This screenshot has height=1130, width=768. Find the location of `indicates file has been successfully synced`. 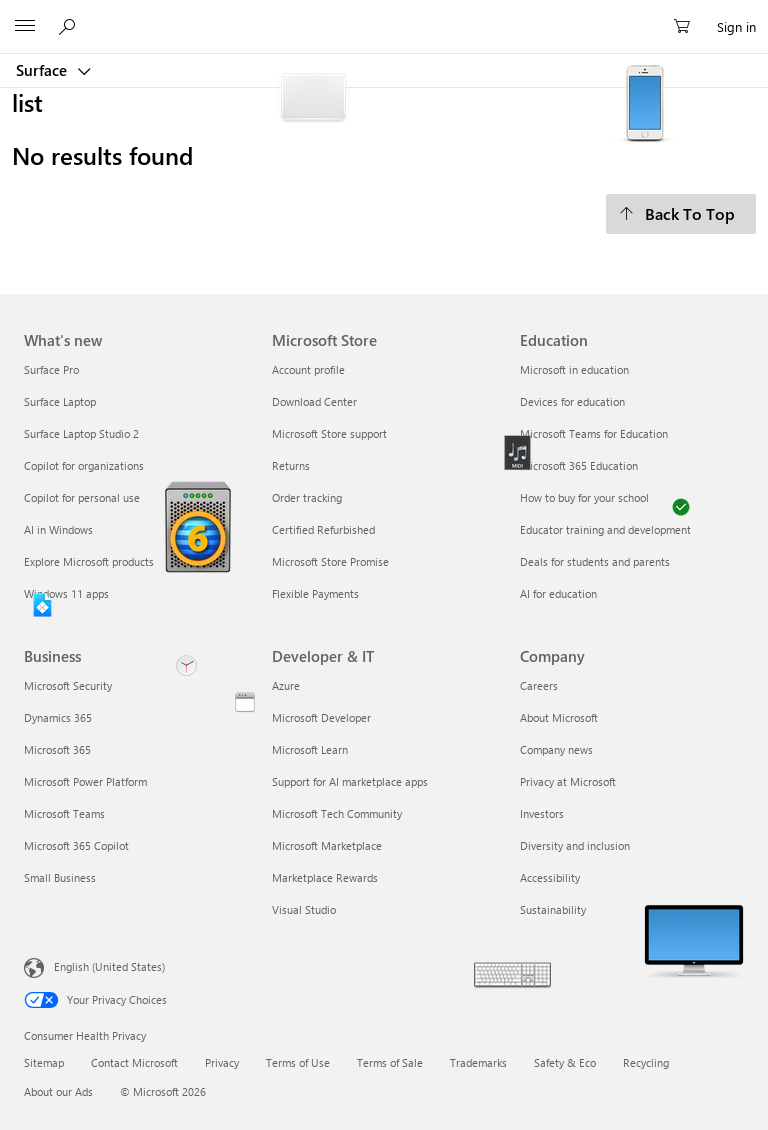

indicates file has been successfully synced is located at coordinates (681, 507).